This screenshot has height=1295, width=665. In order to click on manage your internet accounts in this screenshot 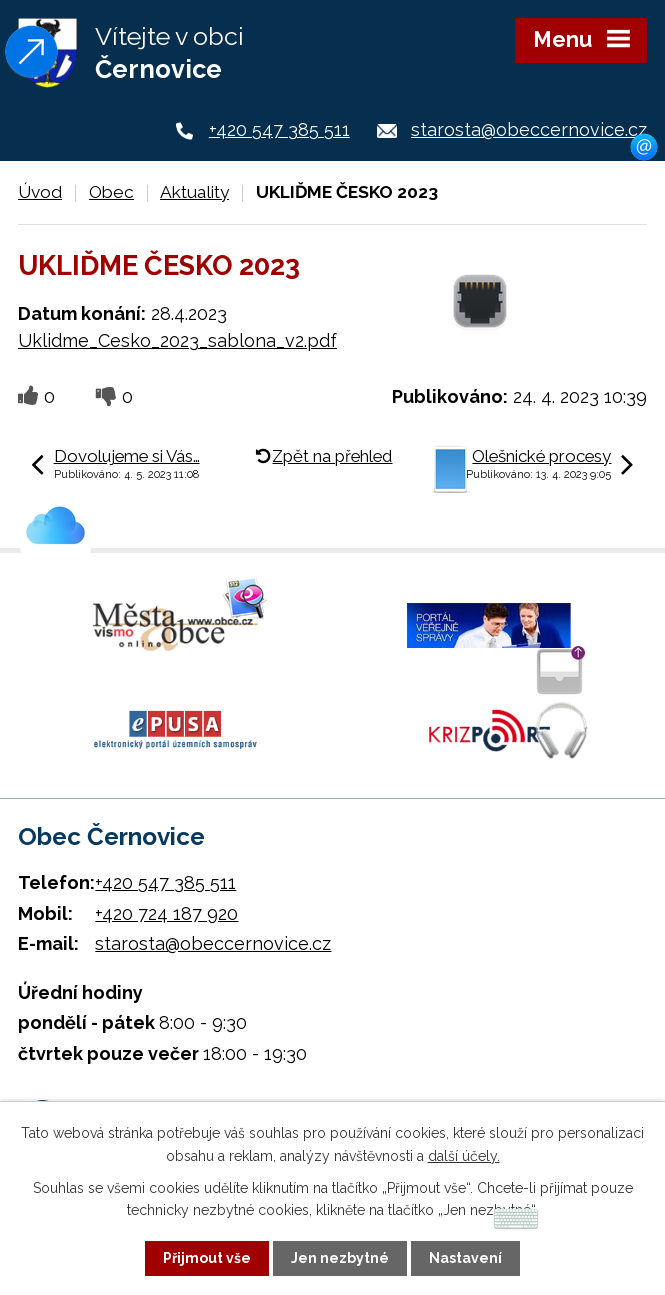, I will do `click(644, 147)`.